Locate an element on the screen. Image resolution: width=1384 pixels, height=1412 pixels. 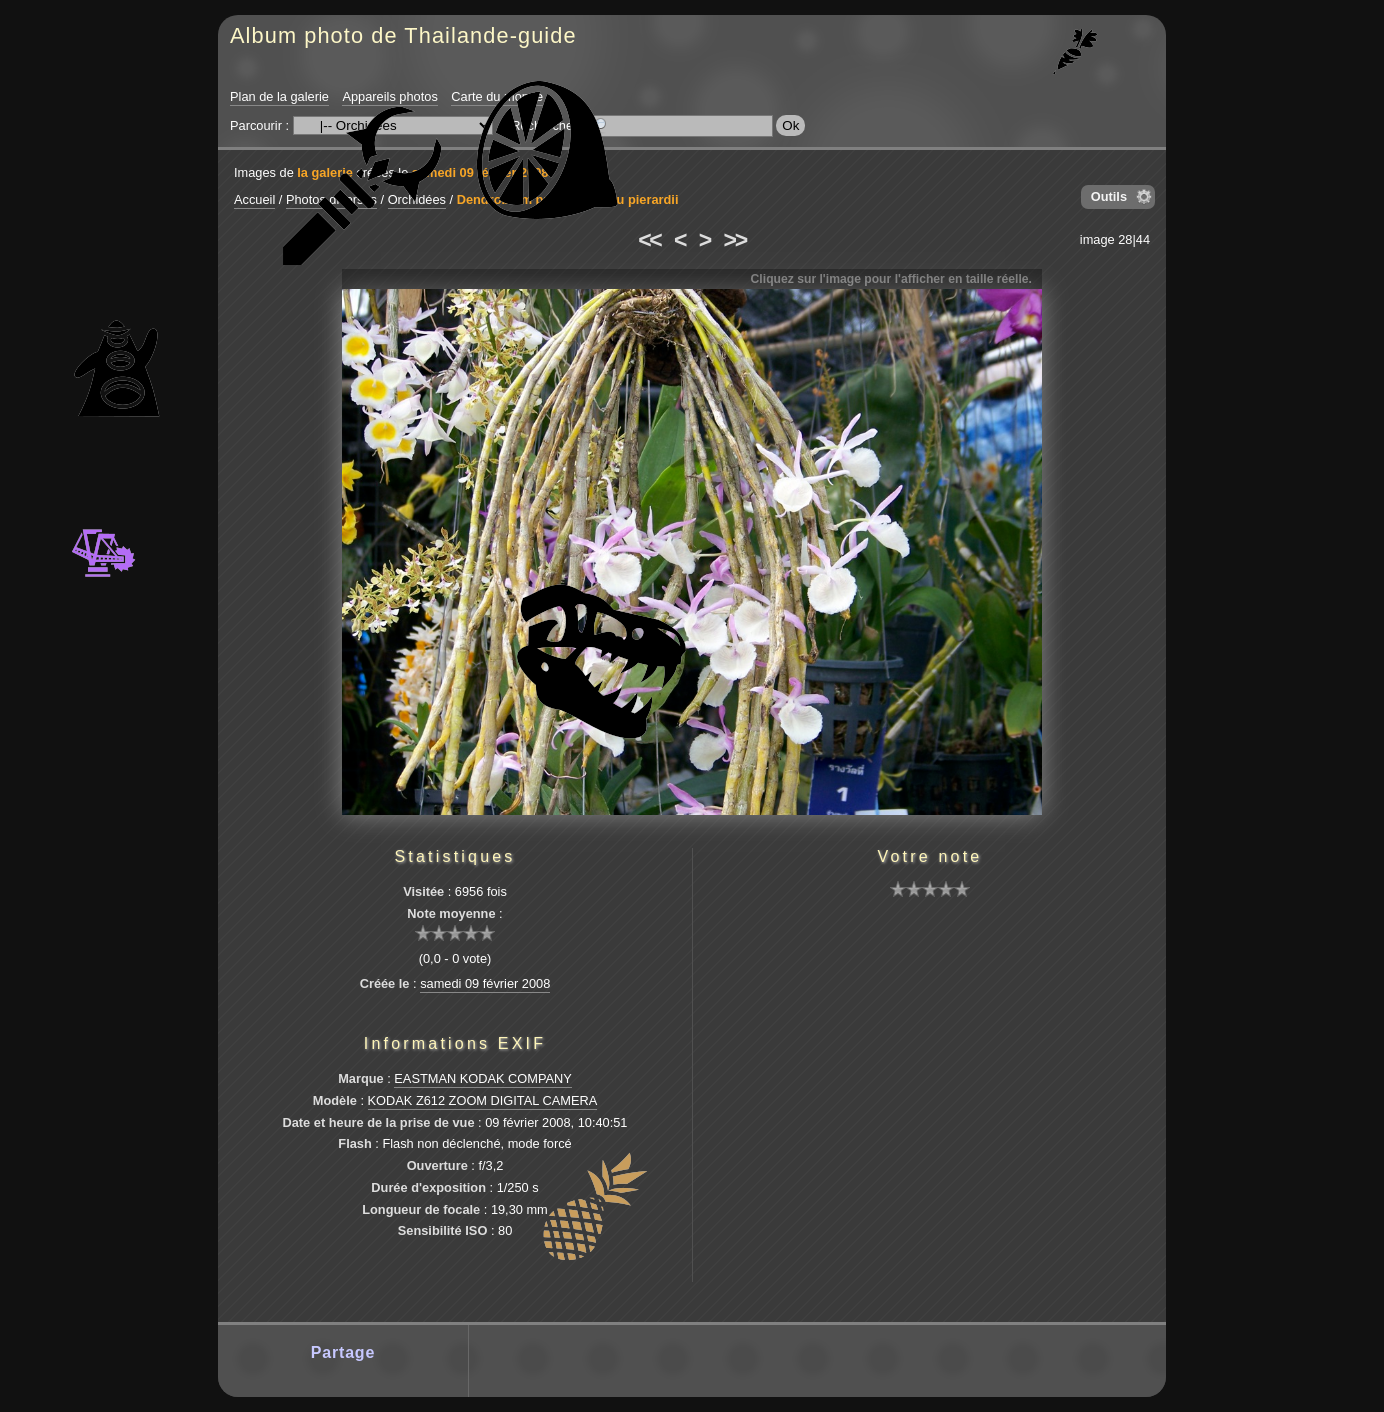
cast a lunar or night-themed spell is located at coordinates (362, 185).